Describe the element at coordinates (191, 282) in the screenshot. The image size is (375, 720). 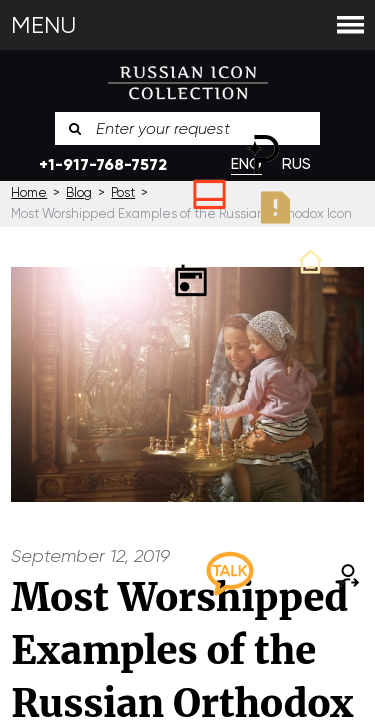
I see `listen to radio stations` at that location.